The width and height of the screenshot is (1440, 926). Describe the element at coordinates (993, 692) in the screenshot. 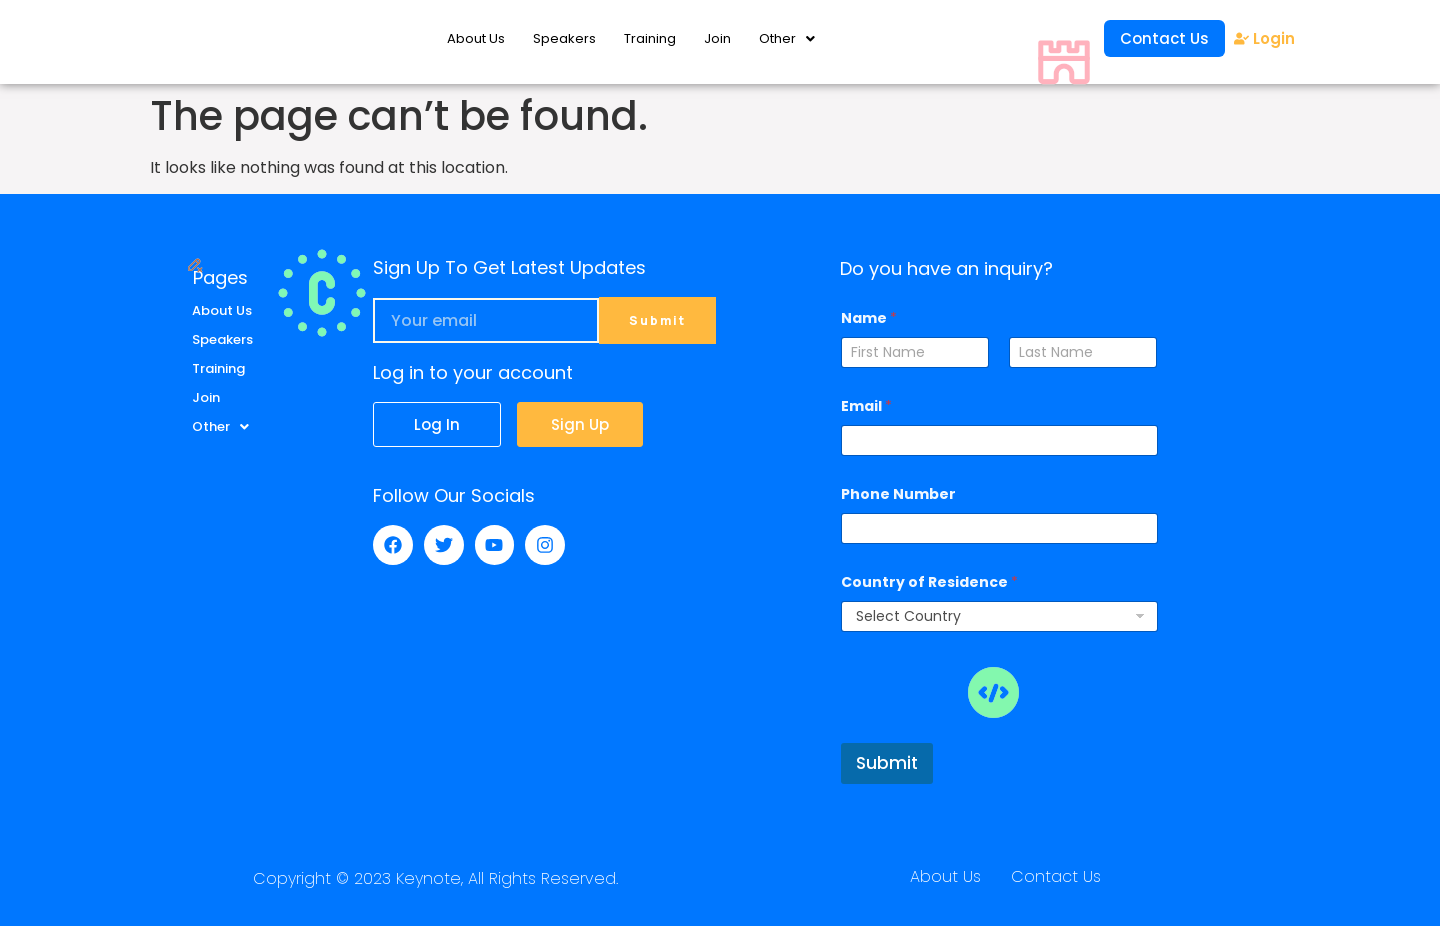

I see `access code editor or development tools` at that location.